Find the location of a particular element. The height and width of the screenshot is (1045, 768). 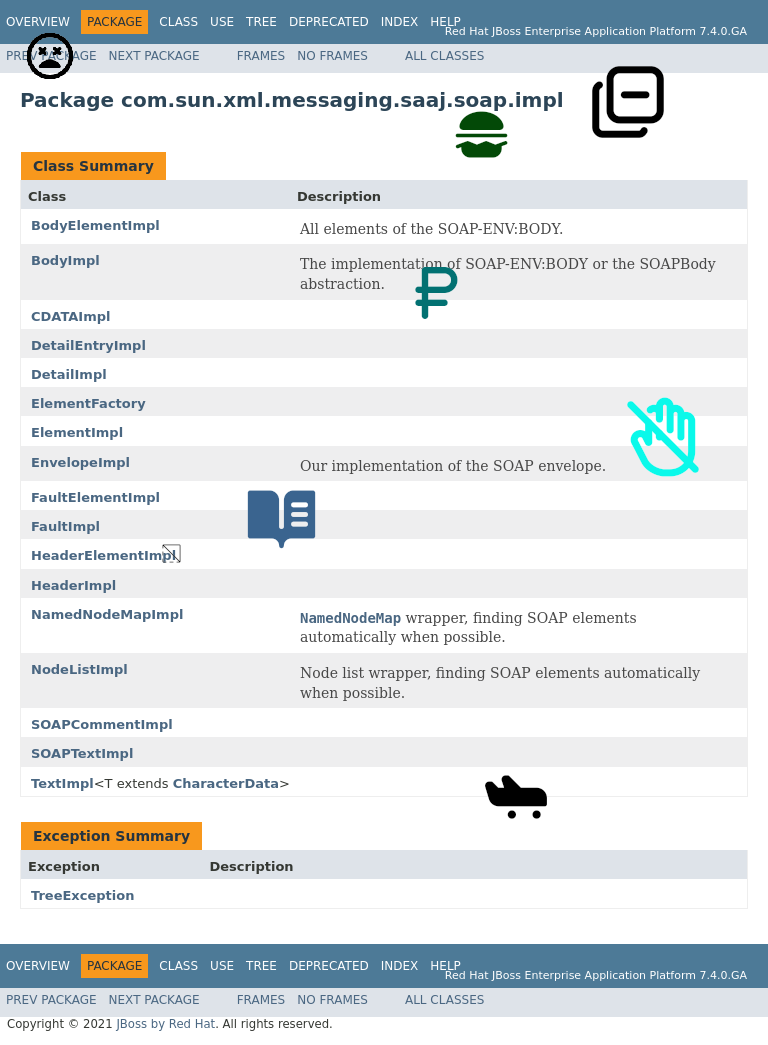

rate experience as very dissatisfied is located at coordinates (50, 56).